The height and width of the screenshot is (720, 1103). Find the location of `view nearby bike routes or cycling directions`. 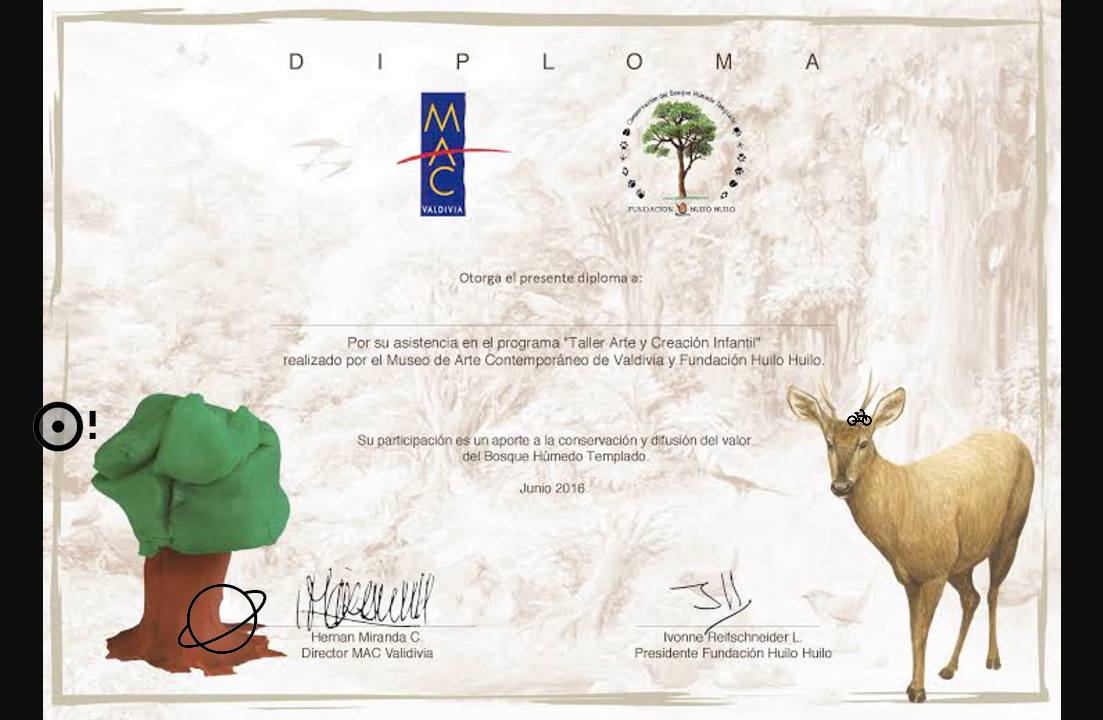

view nearby bike routes or cycling directions is located at coordinates (859, 417).